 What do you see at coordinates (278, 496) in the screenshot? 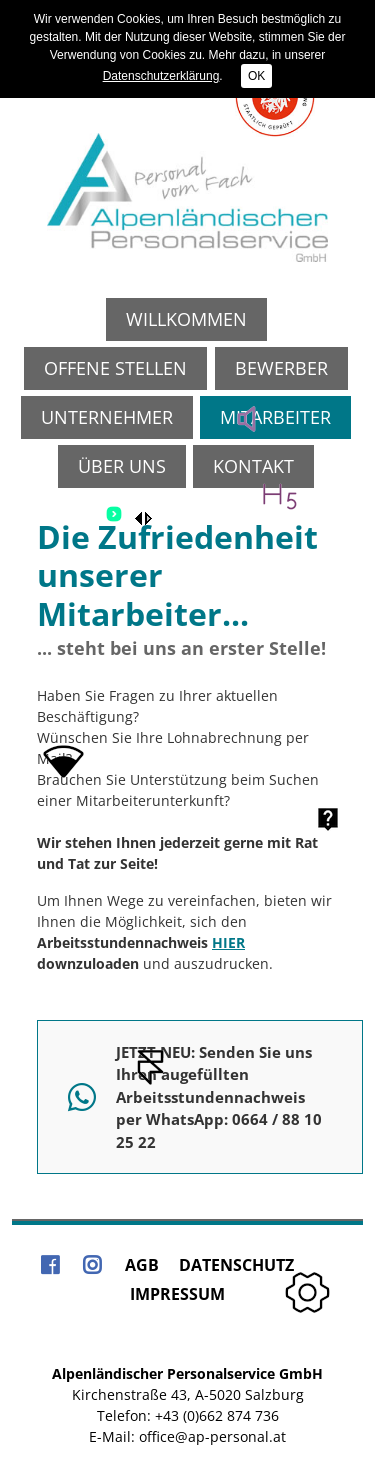
I see `format text as heading level 5` at bounding box center [278, 496].